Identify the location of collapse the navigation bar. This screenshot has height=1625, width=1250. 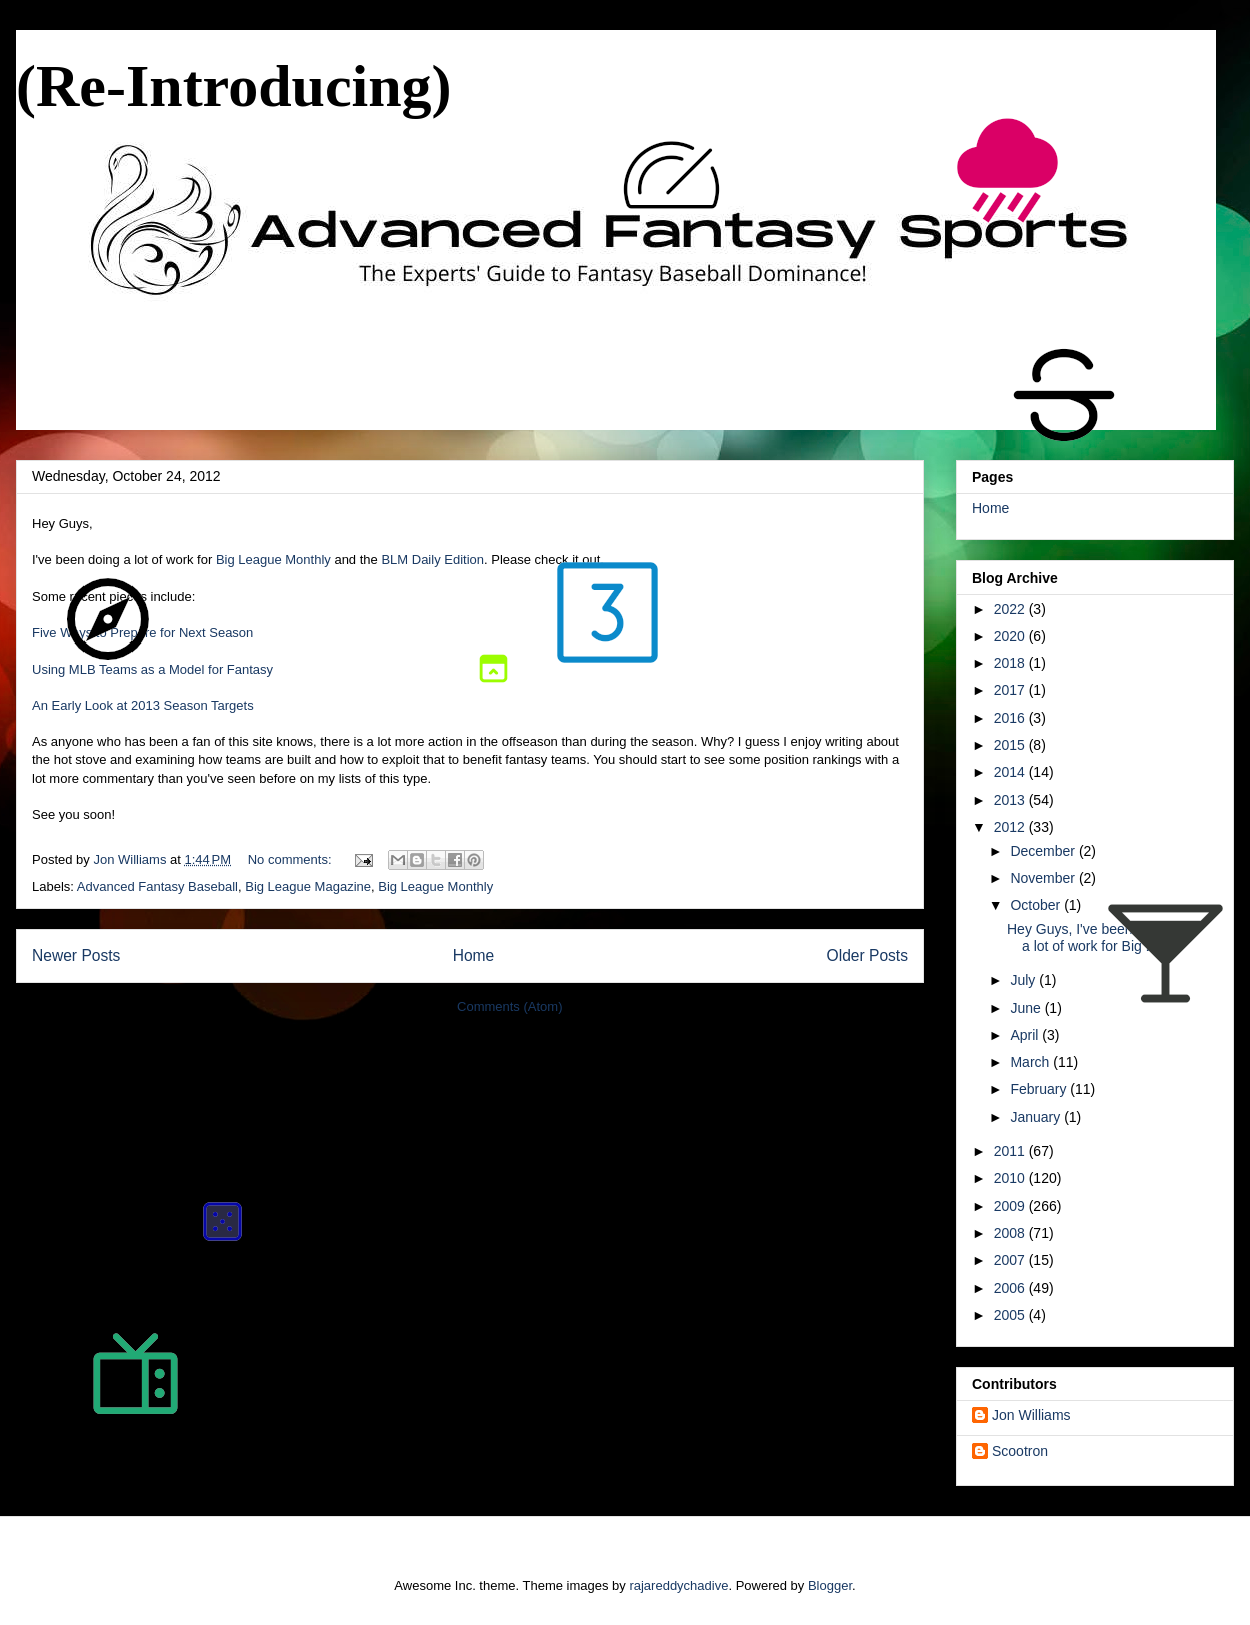
(493, 668).